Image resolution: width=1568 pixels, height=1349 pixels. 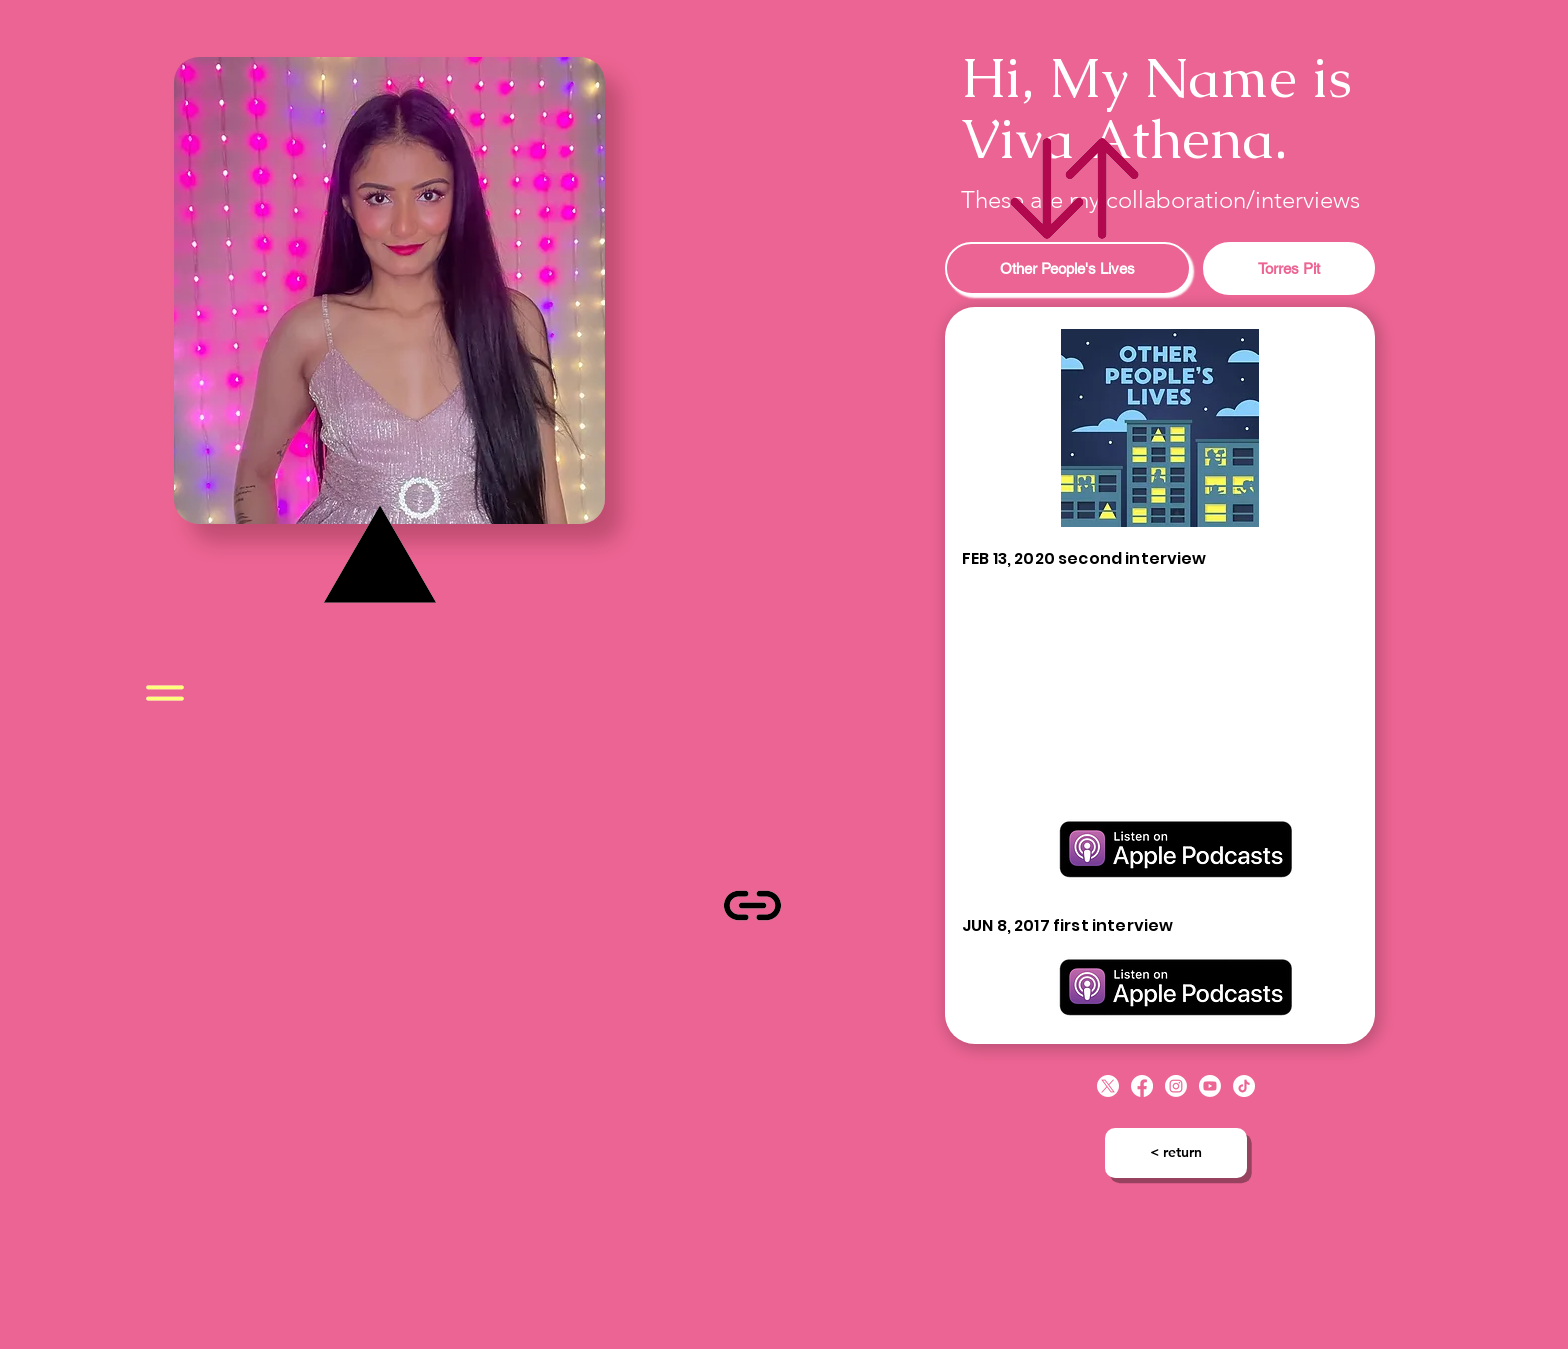 I want to click on vercel platform logo, so click(x=380, y=554).